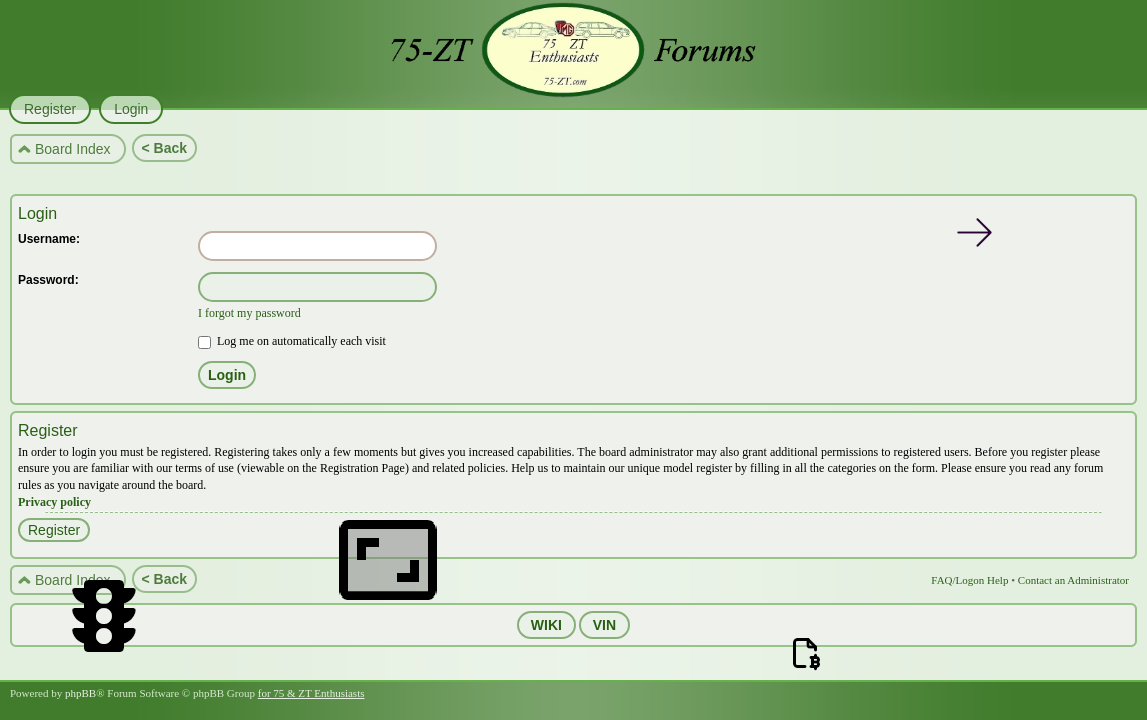 The image size is (1147, 720). Describe the element at coordinates (104, 616) in the screenshot. I see `view traffic conditions on map` at that location.